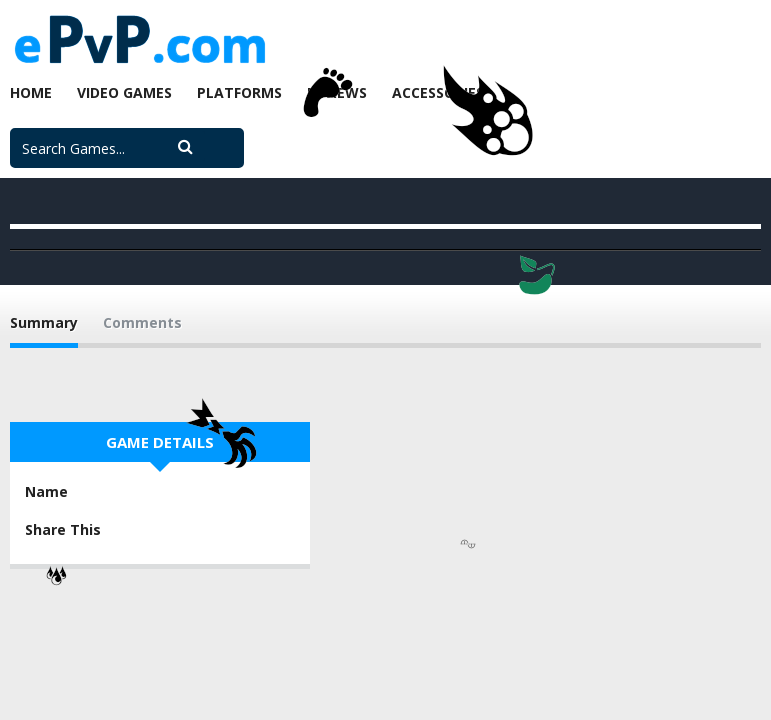  What do you see at coordinates (537, 275) in the screenshot?
I see `plant a seed in your garden` at bounding box center [537, 275].